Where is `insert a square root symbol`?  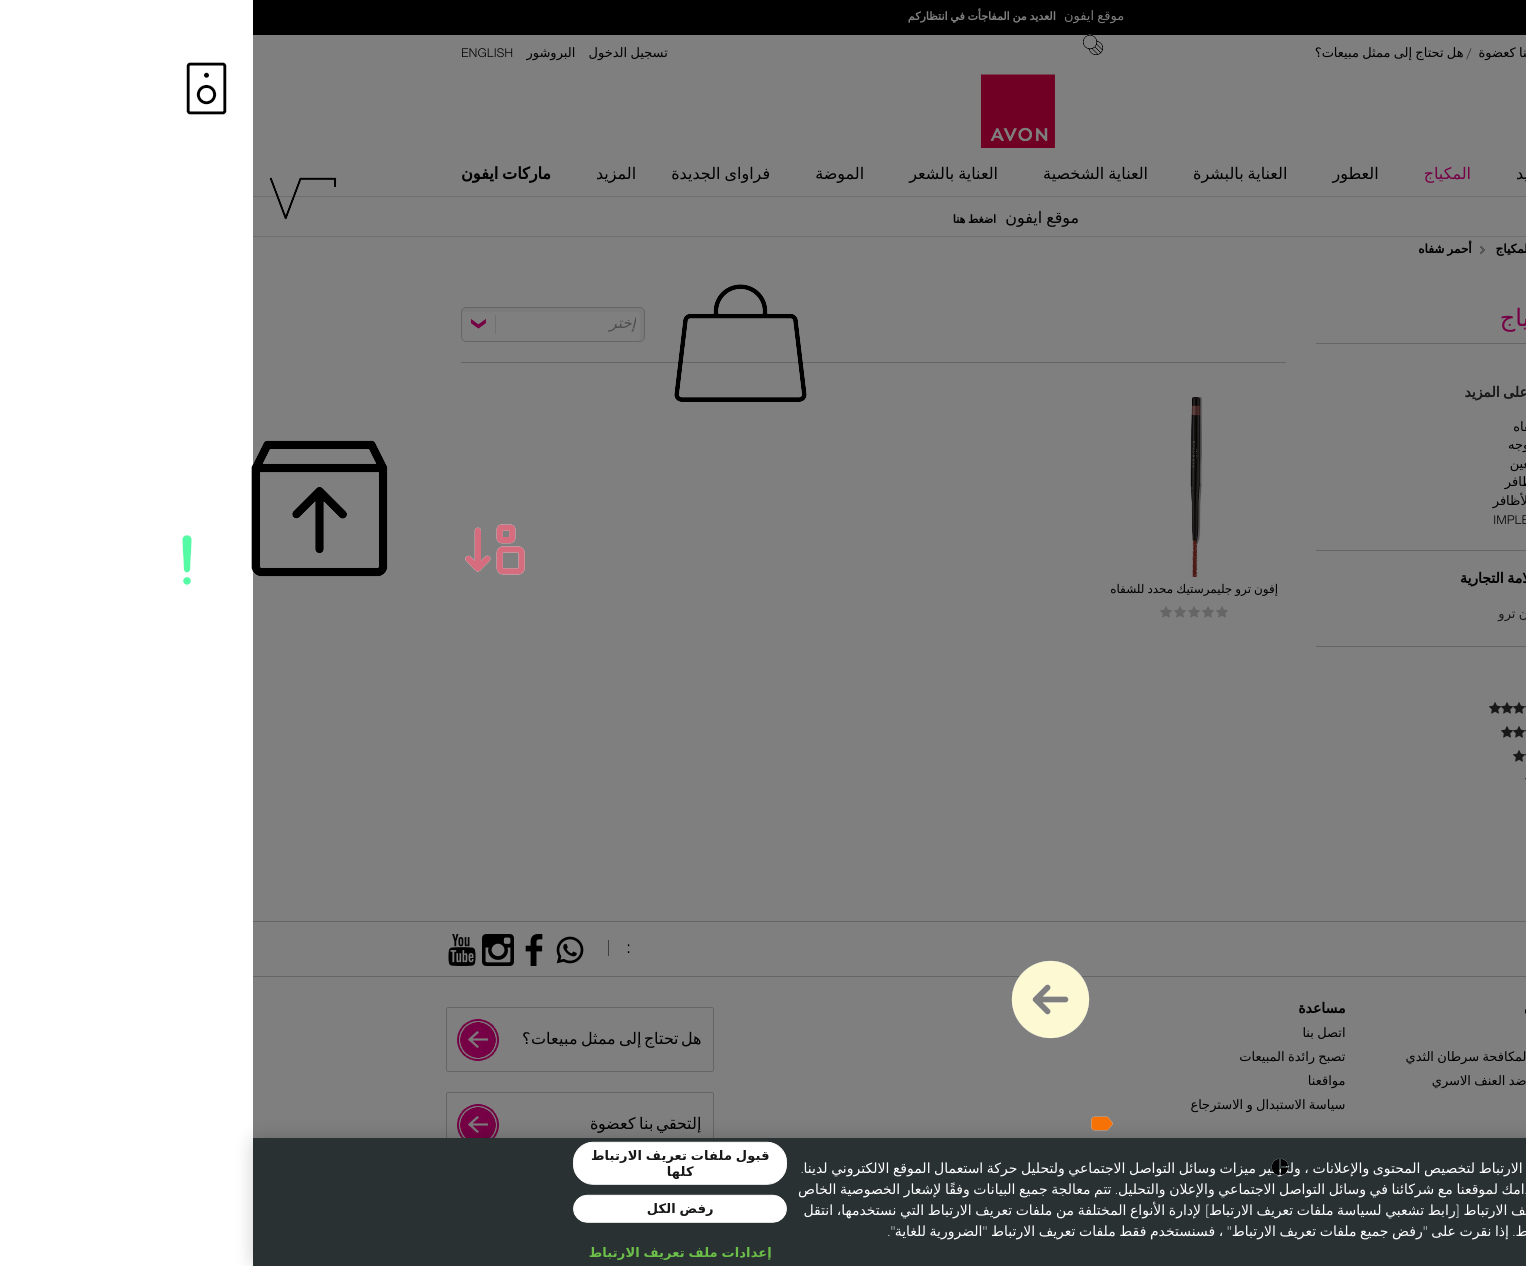 insert a square root symbol is located at coordinates (300, 193).